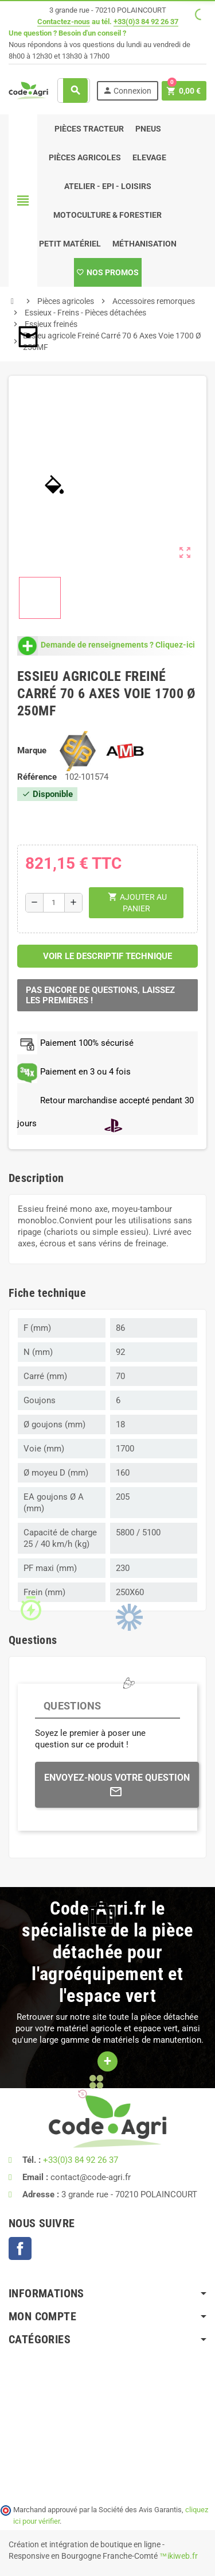  Describe the element at coordinates (31, 1609) in the screenshot. I see `set a quick timer or speed countdown` at that location.